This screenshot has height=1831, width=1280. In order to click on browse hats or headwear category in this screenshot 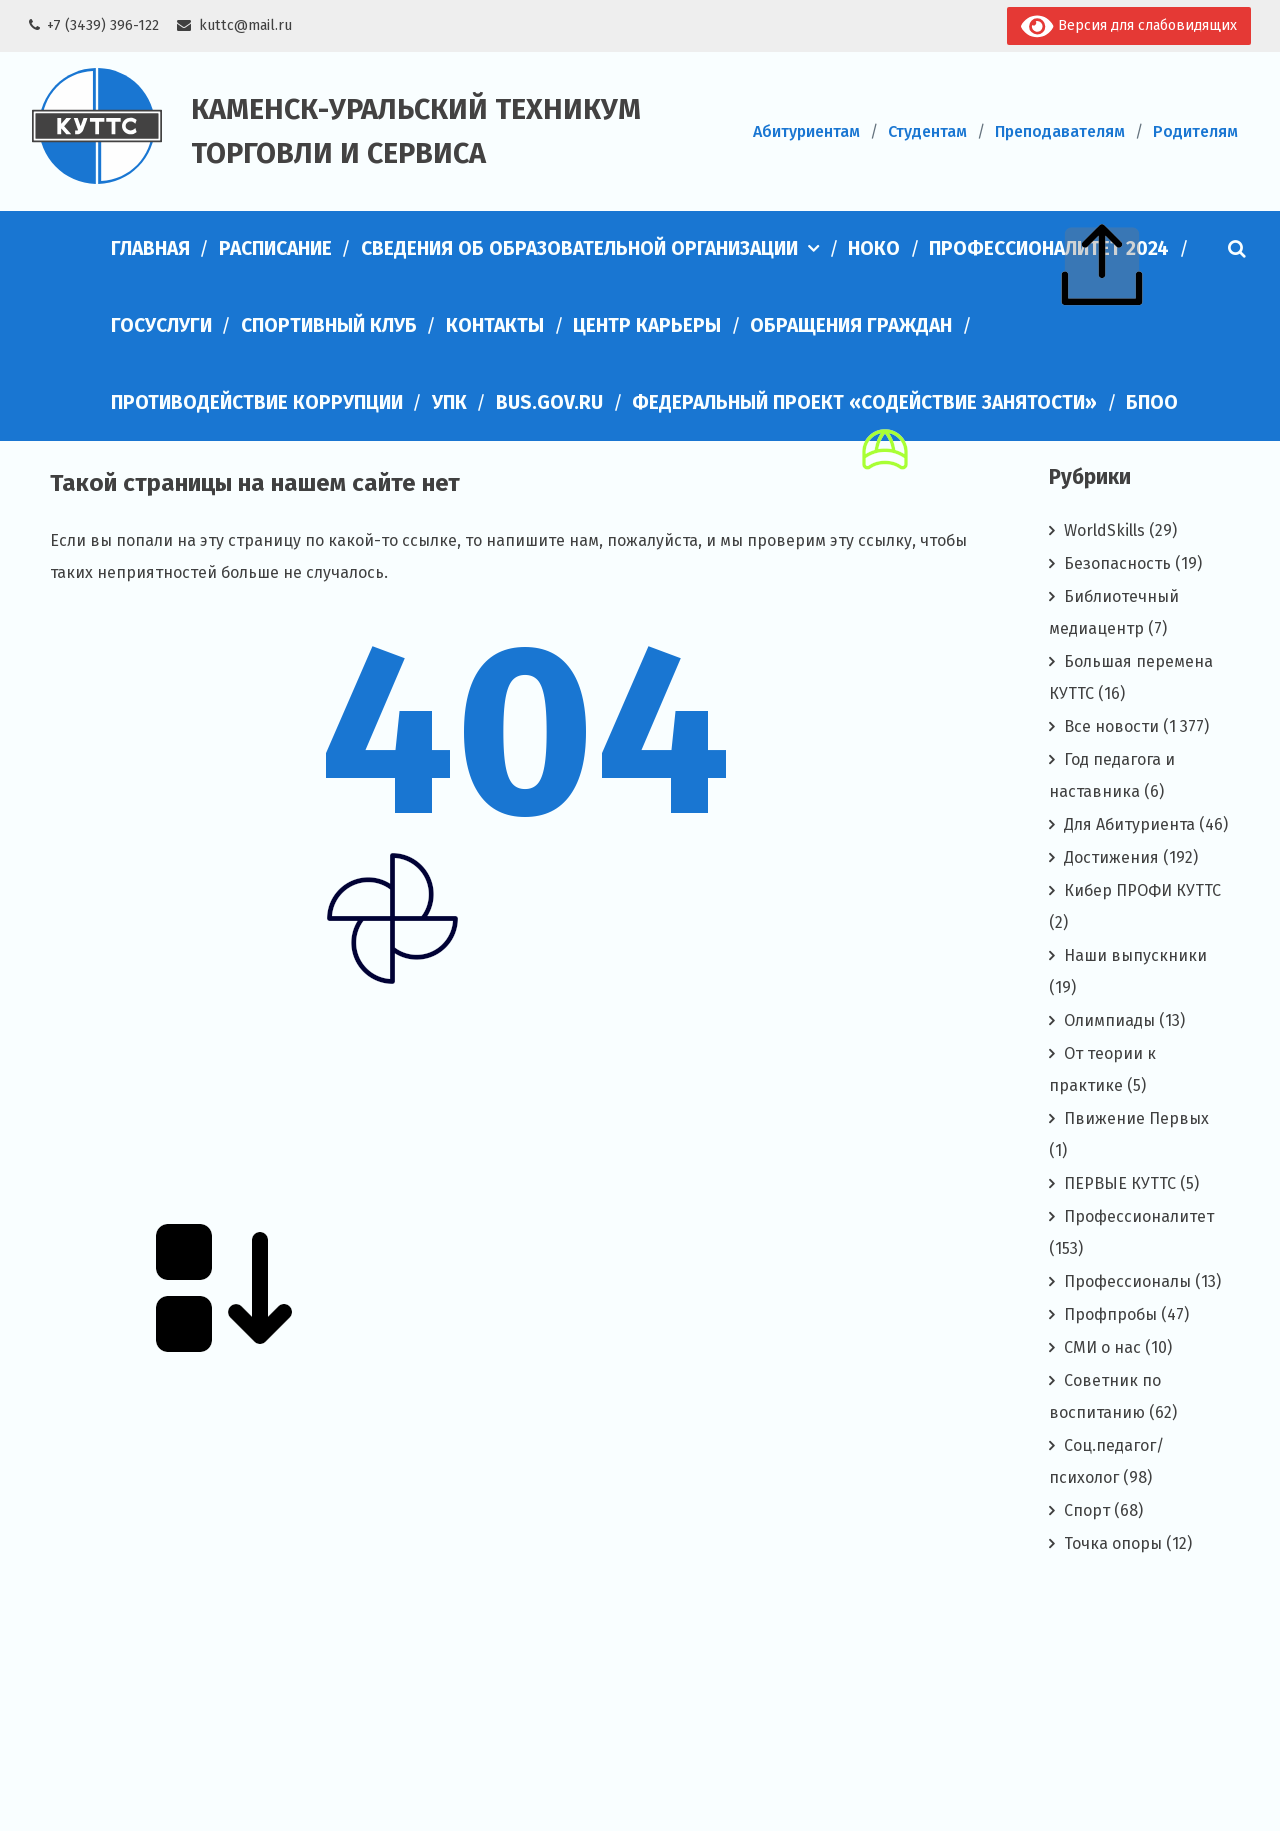, I will do `click(885, 452)`.